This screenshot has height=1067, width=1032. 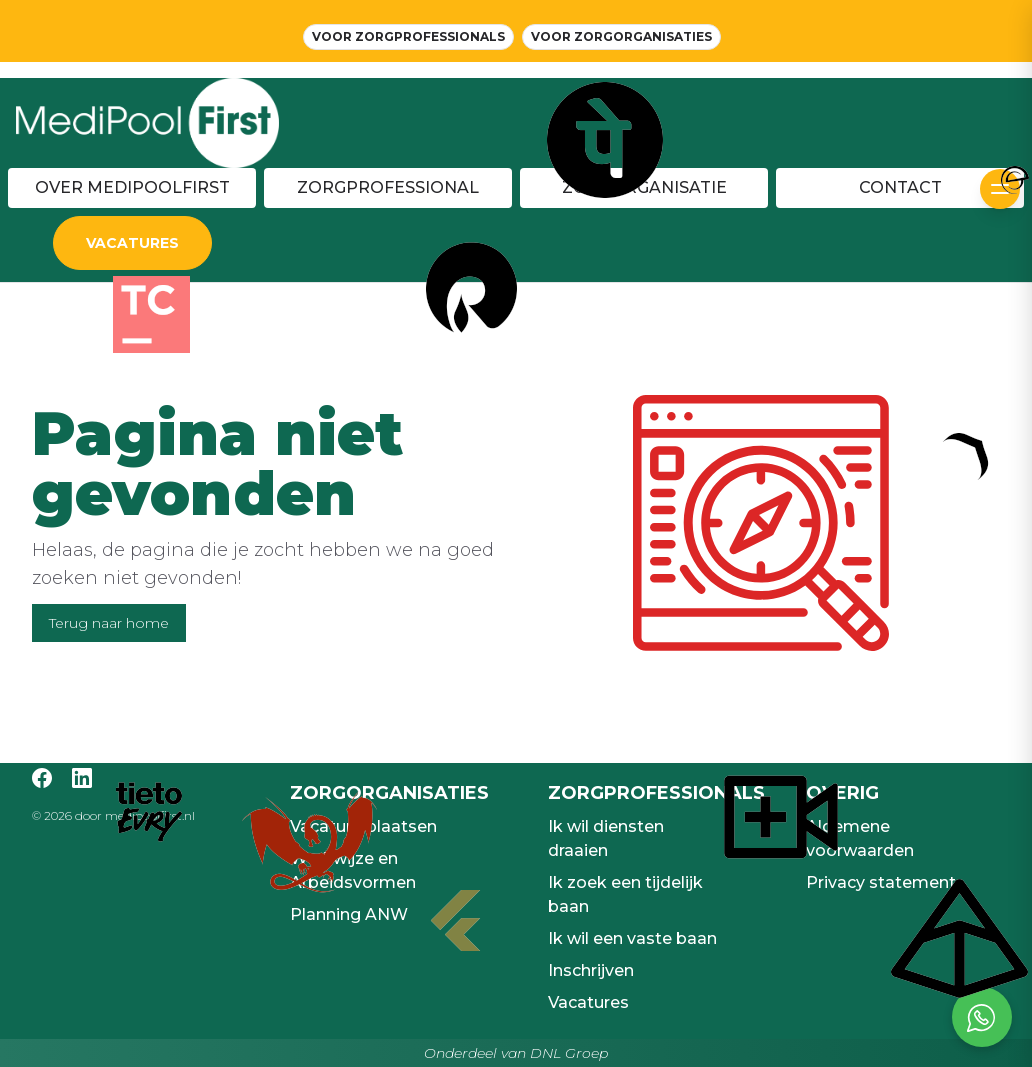 I want to click on reliance industries limited company logo, so click(x=471, y=287).